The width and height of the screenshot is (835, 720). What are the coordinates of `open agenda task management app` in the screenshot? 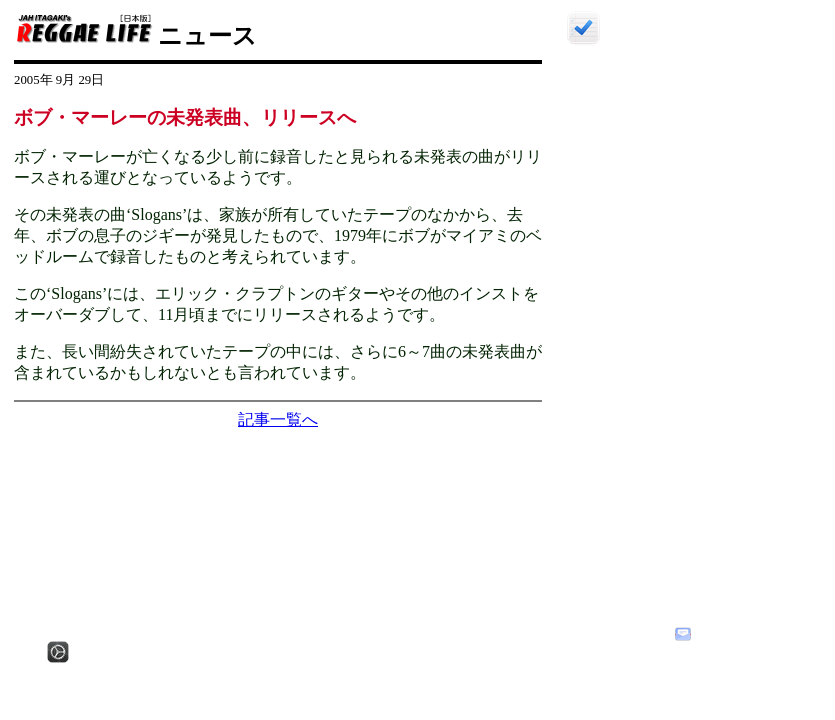 It's located at (583, 27).